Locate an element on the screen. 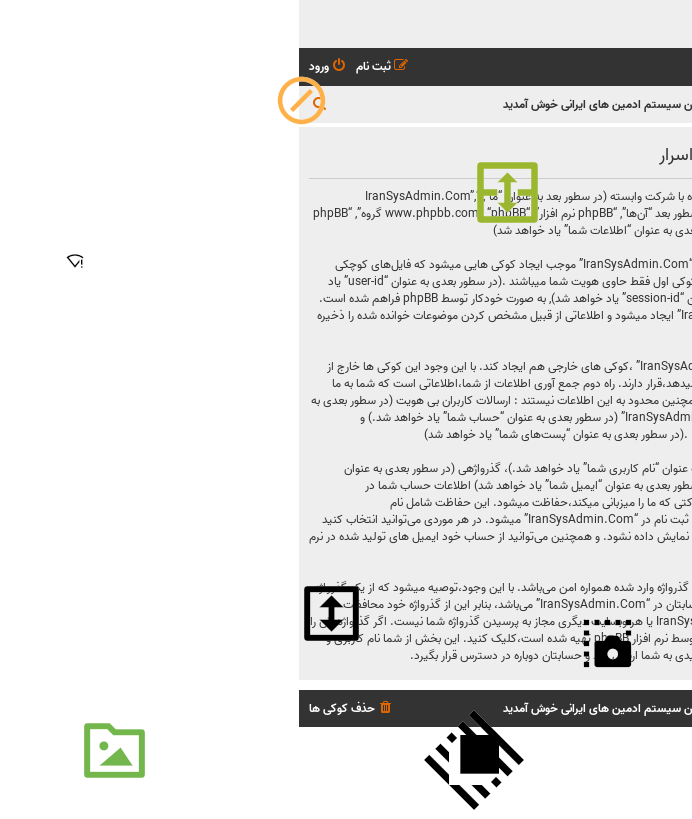 This screenshot has height=819, width=692. open photo or image folder is located at coordinates (114, 750).